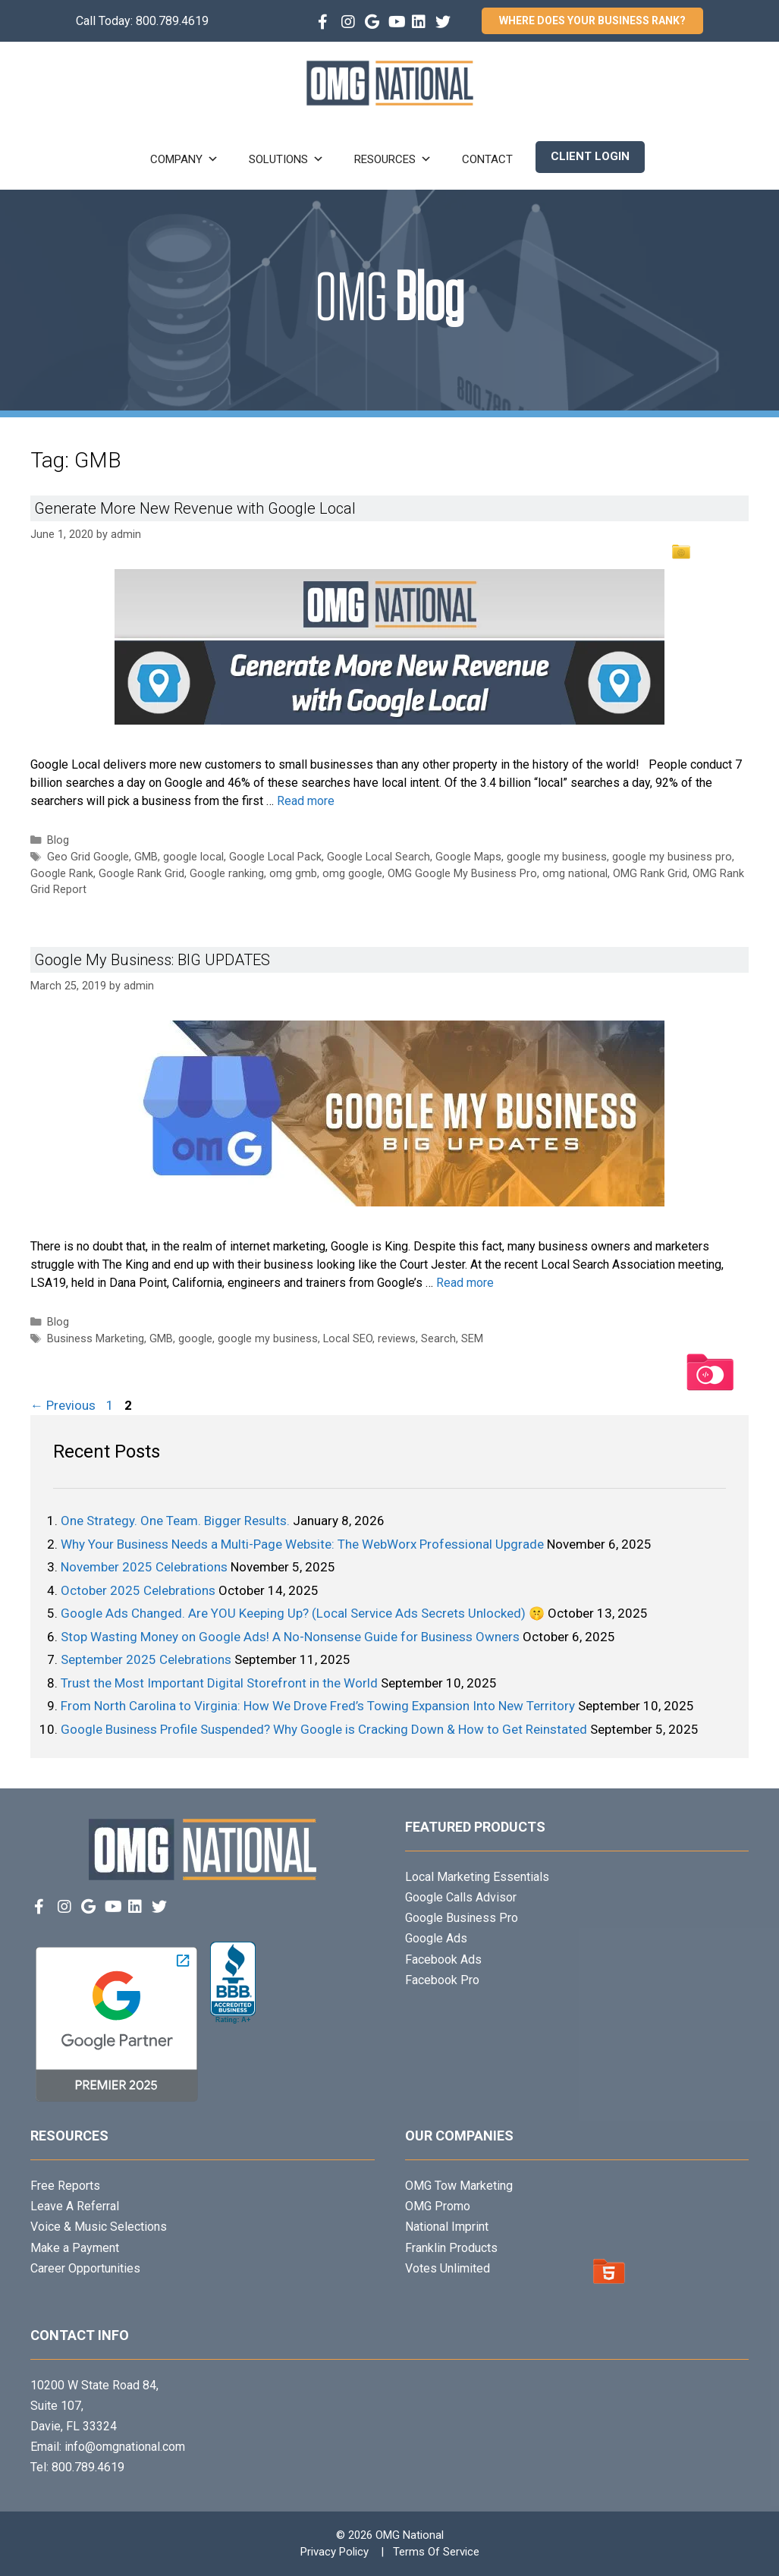 The width and height of the screenshot is (779, 2576). Describe the element at coordinates (681, 552) in the screenshot. I see `folder containing HTML or web files` at that location.